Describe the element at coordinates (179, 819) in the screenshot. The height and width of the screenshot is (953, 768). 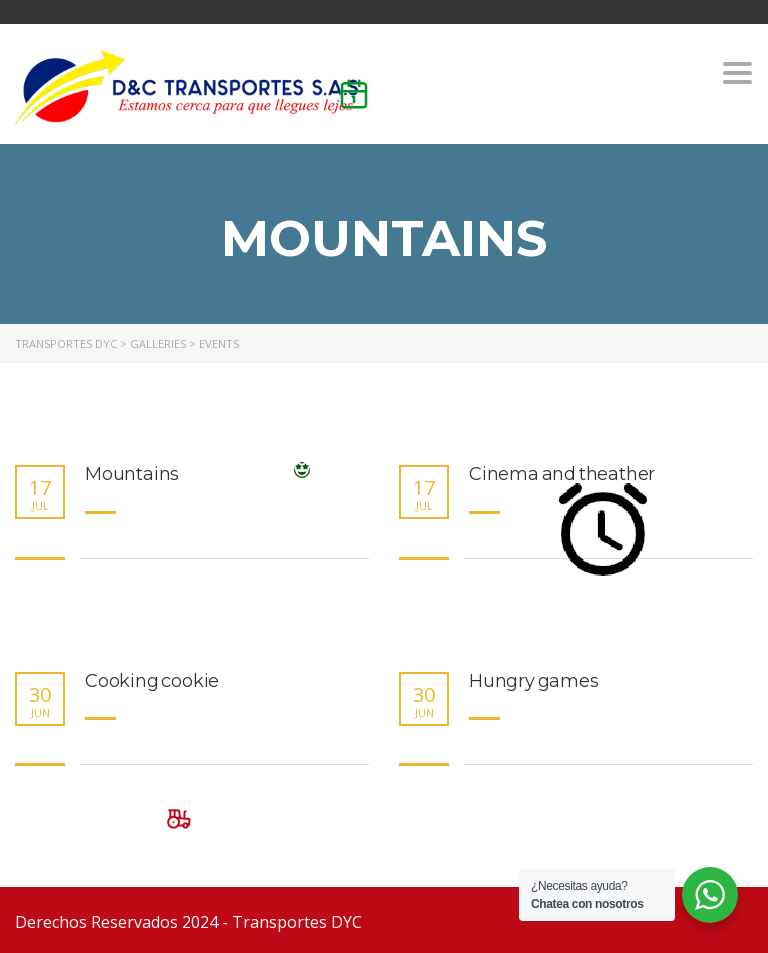
I see `access farm or agricultural equipment settings` at that location.